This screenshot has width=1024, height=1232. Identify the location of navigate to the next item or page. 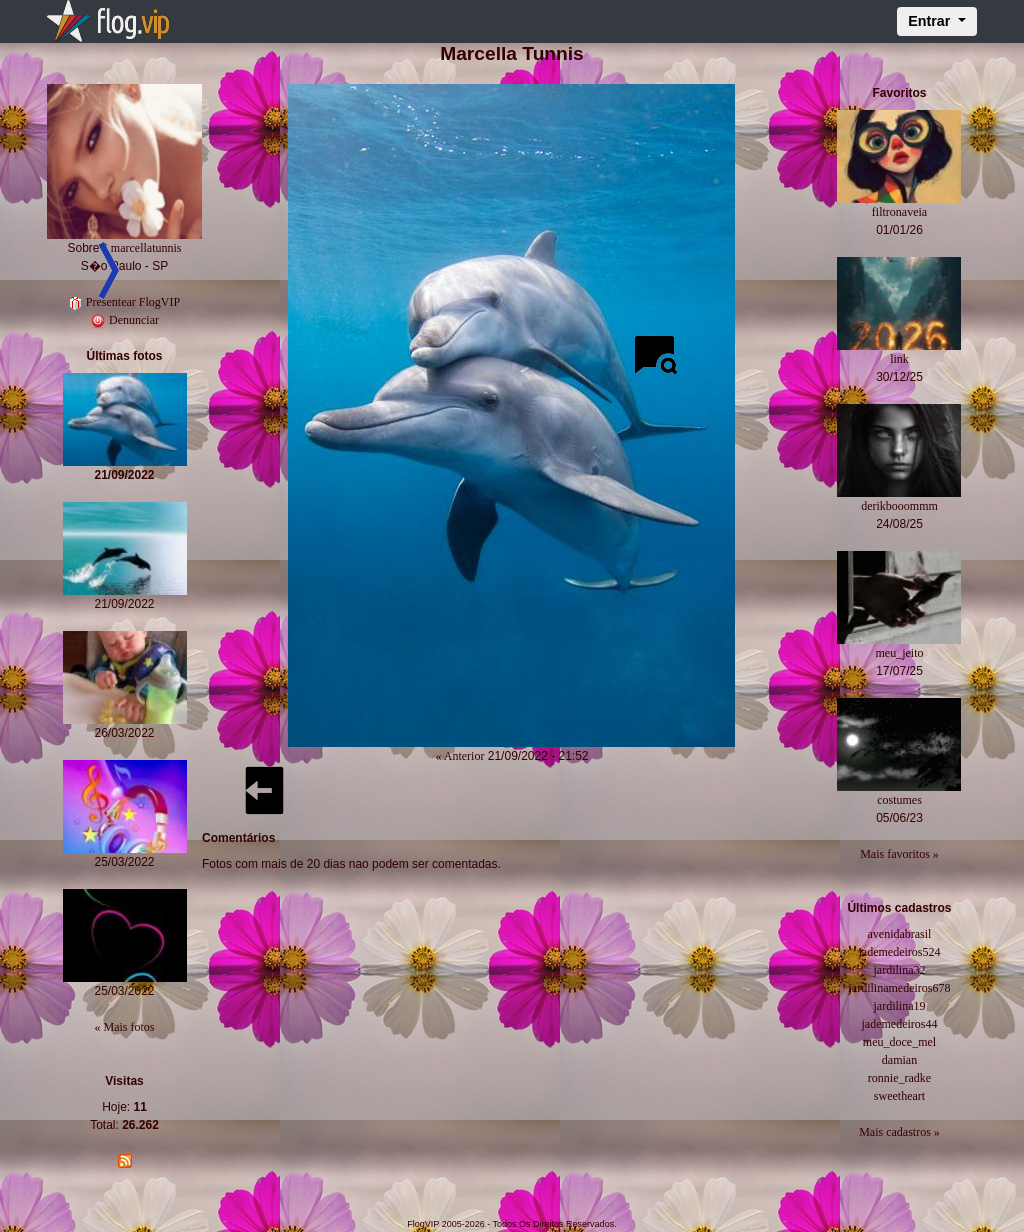
(107, 270).